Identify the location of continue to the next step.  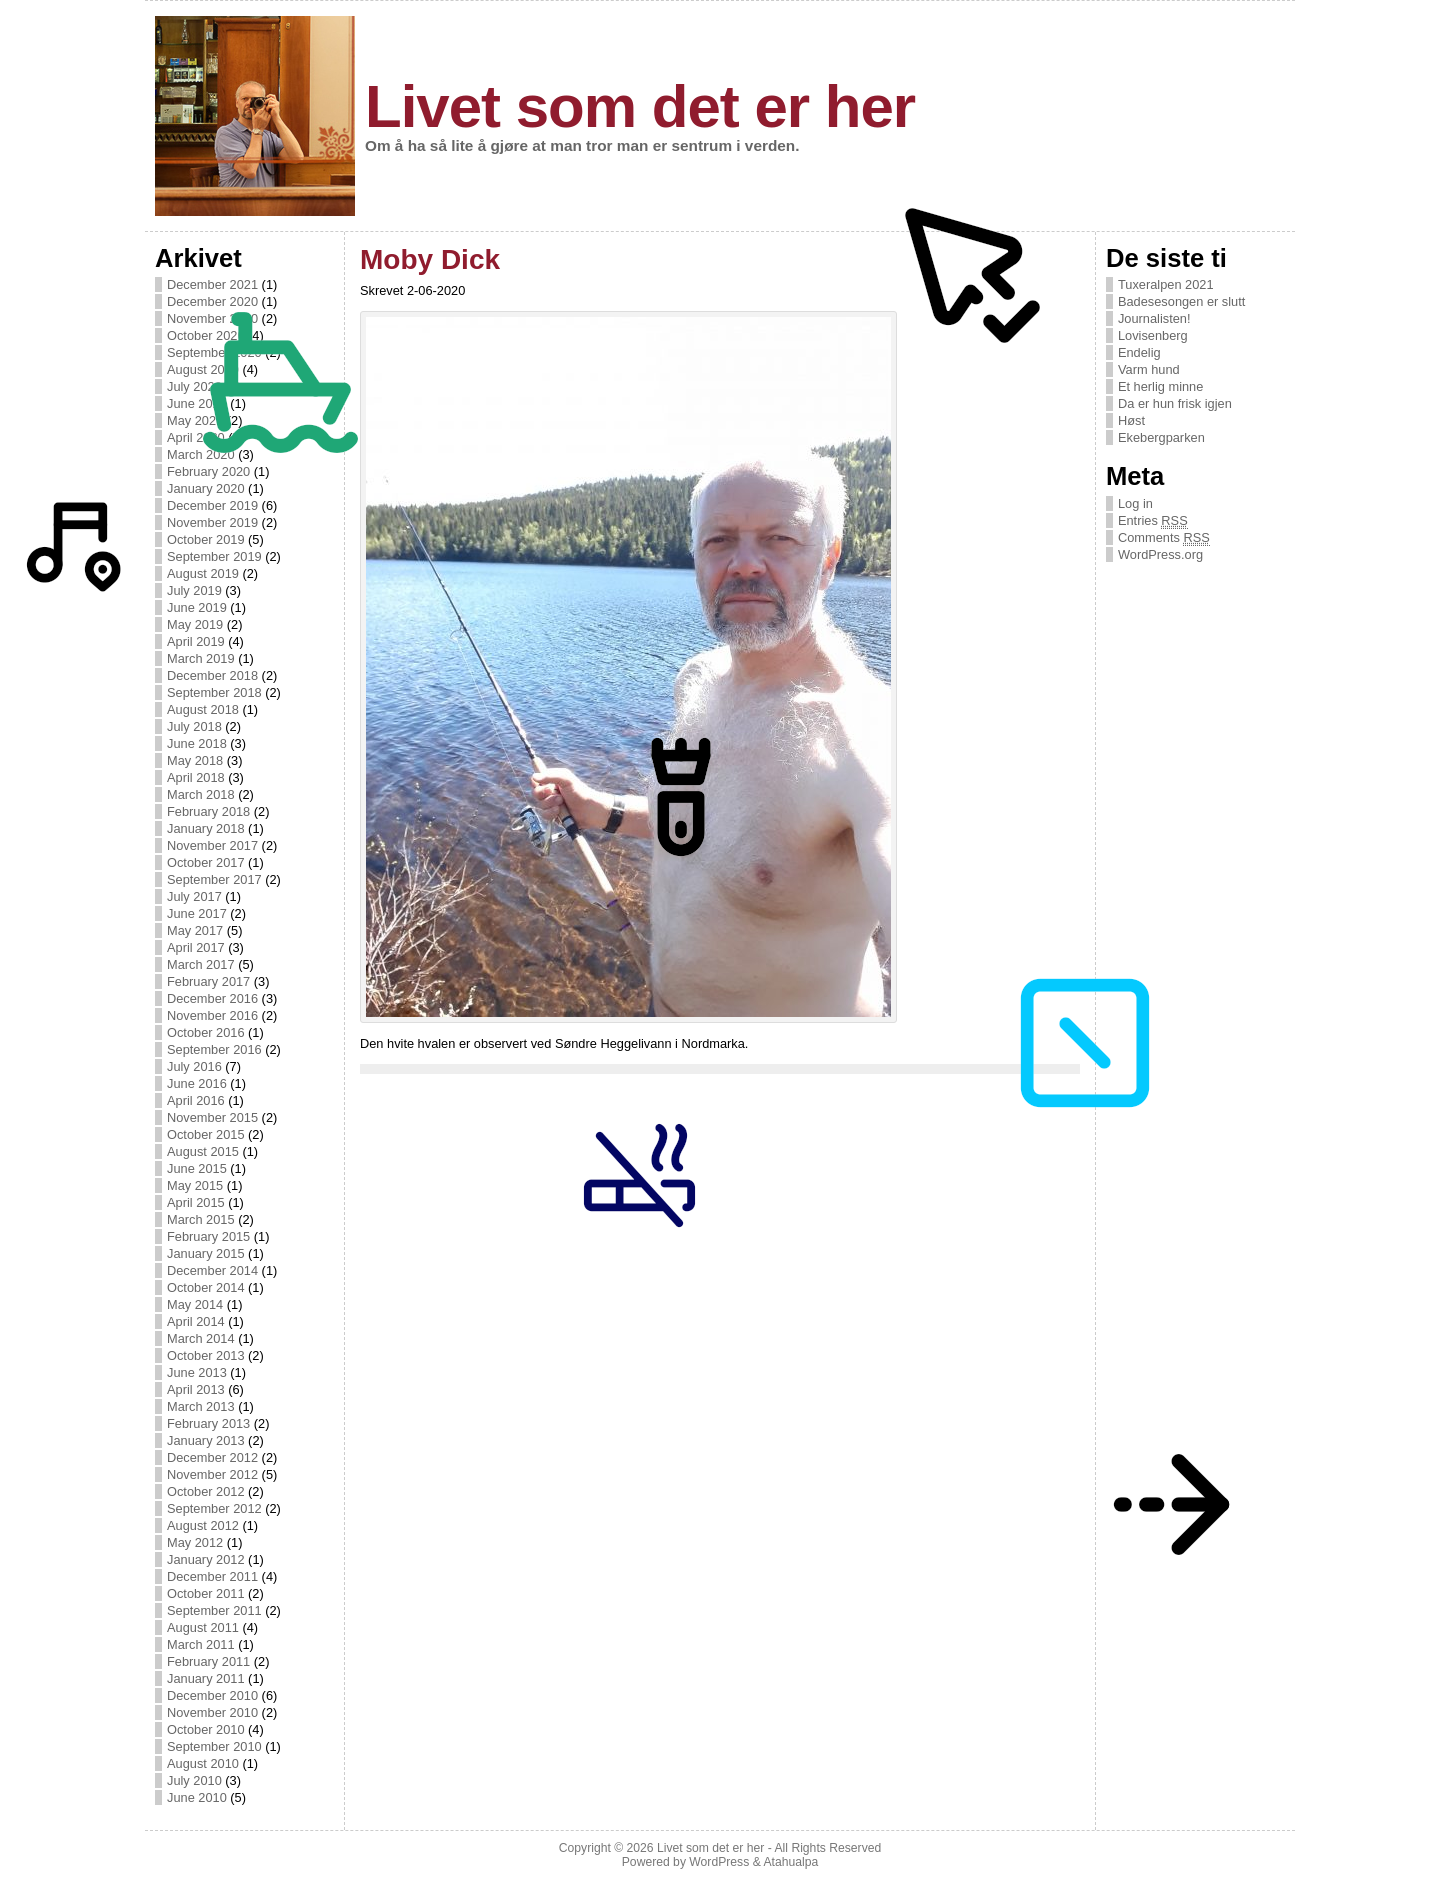
(1171, 1504).